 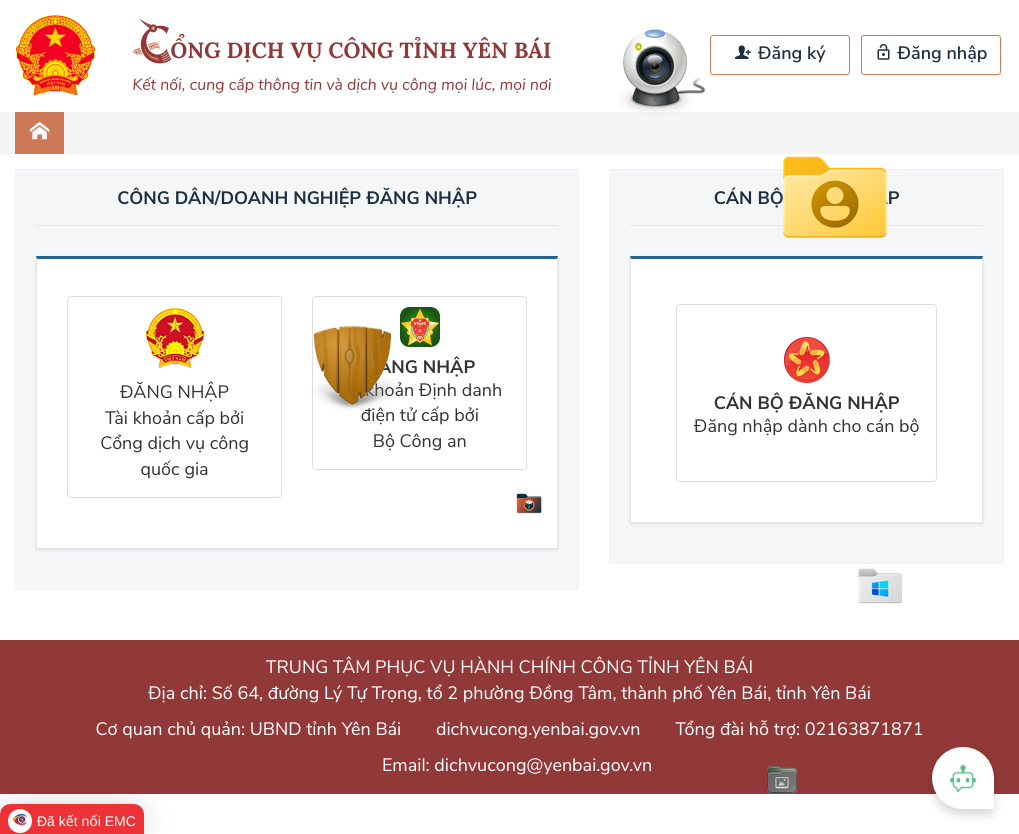 I want to click on indicates low security status for a connection or system, so click(x=352, y=364).